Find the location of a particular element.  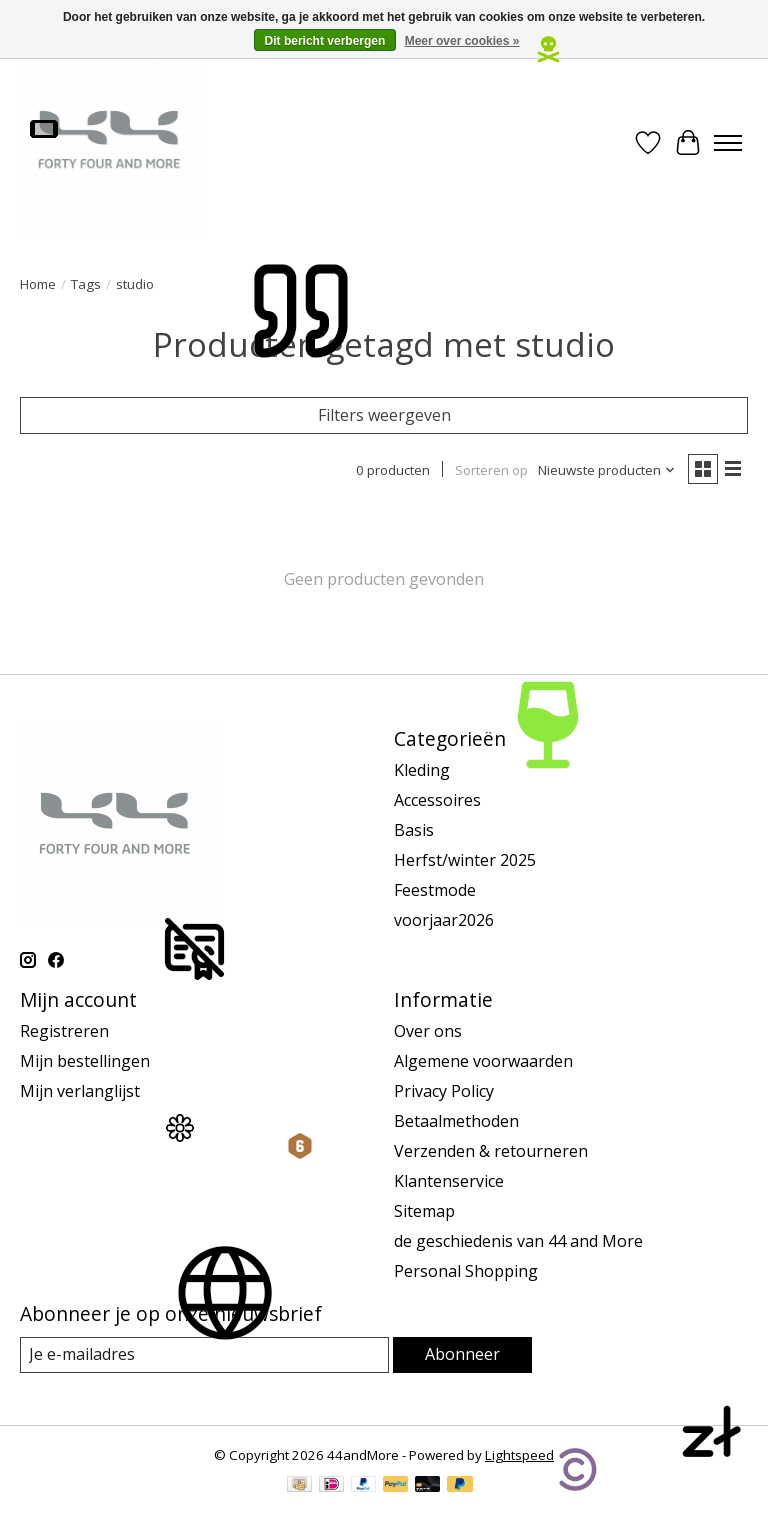

access garden or plant care features is located at coordinates (180, 1128).